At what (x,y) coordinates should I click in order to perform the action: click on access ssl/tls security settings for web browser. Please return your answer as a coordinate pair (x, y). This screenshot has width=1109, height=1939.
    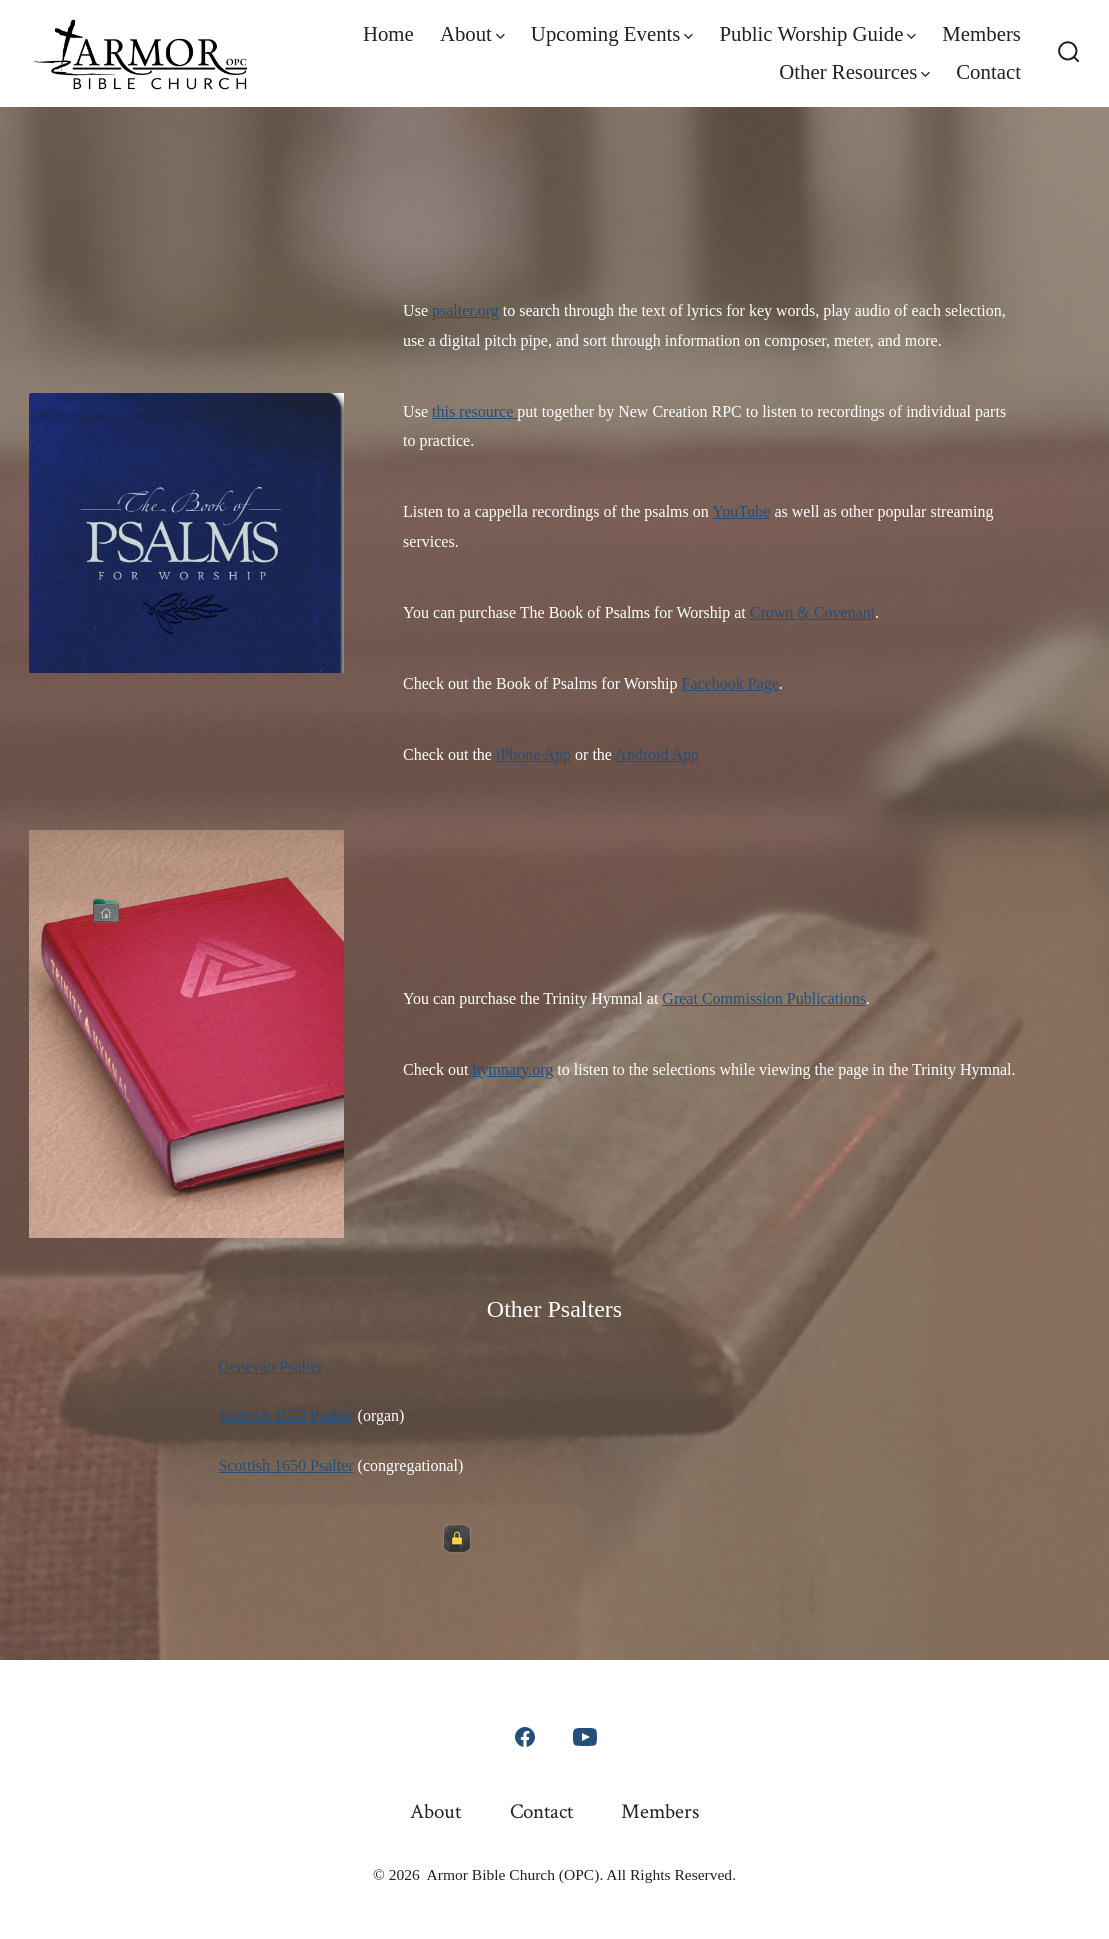
    Looking at the image, I should click on (457, 1539).